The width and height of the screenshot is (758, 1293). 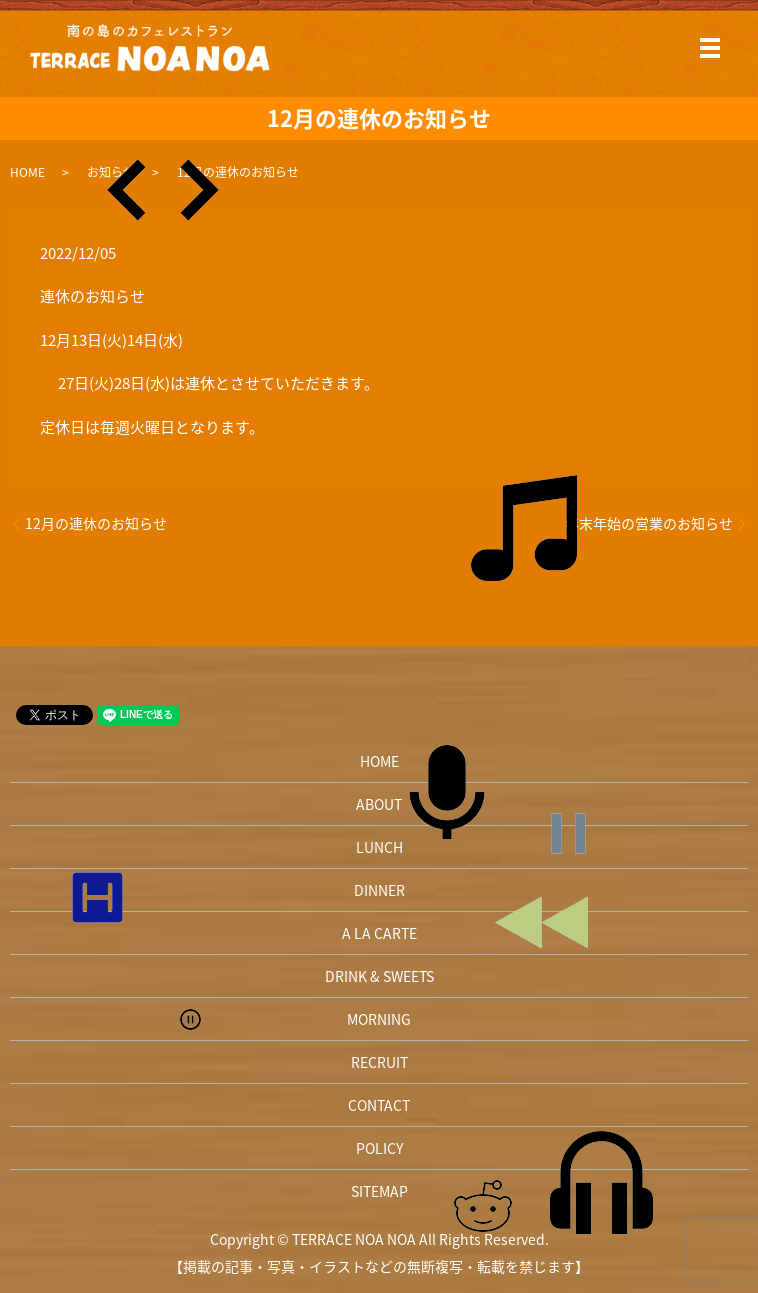 What do you see at coordinates (524, 528) in the screenshot?
I see `access music library or player` at bounding box center [524, 528].